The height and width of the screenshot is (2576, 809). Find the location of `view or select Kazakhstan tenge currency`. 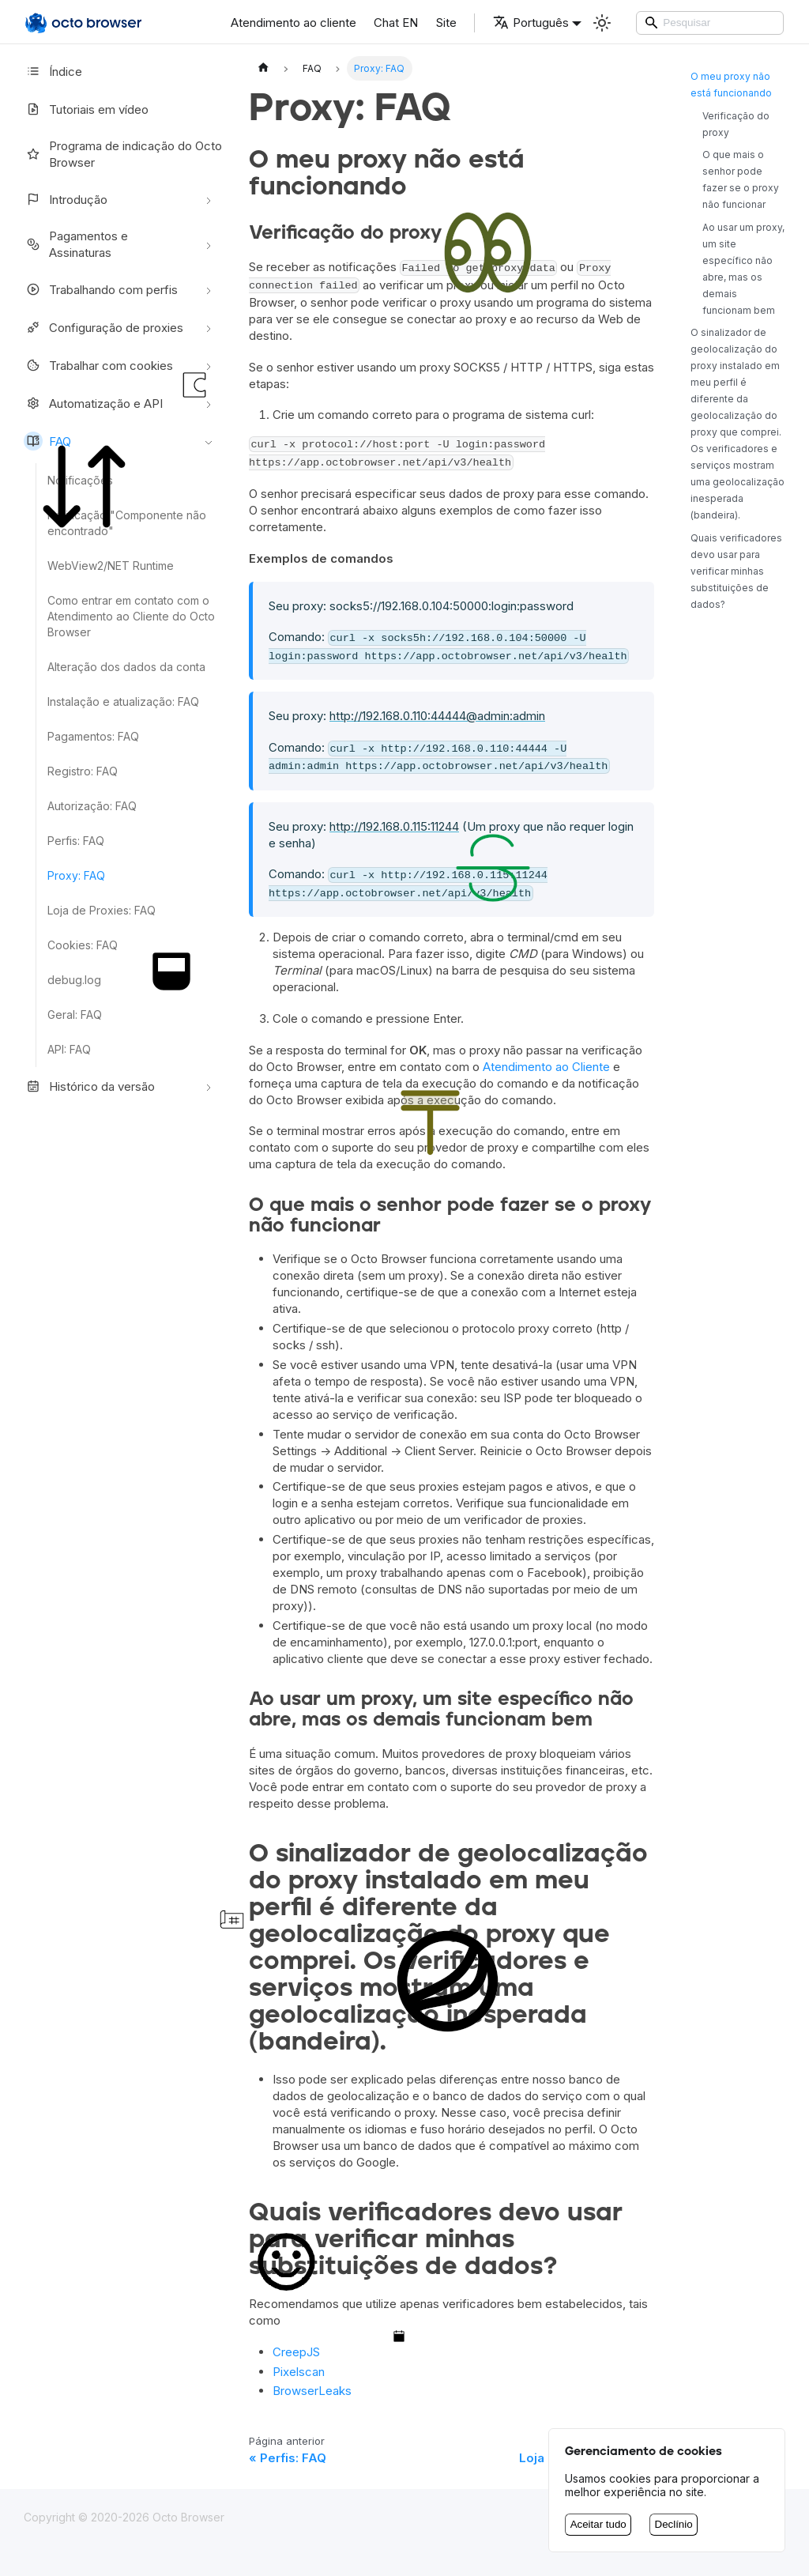

view or select Kazakhstan tenge currency is located at coordinates (430, 1119).